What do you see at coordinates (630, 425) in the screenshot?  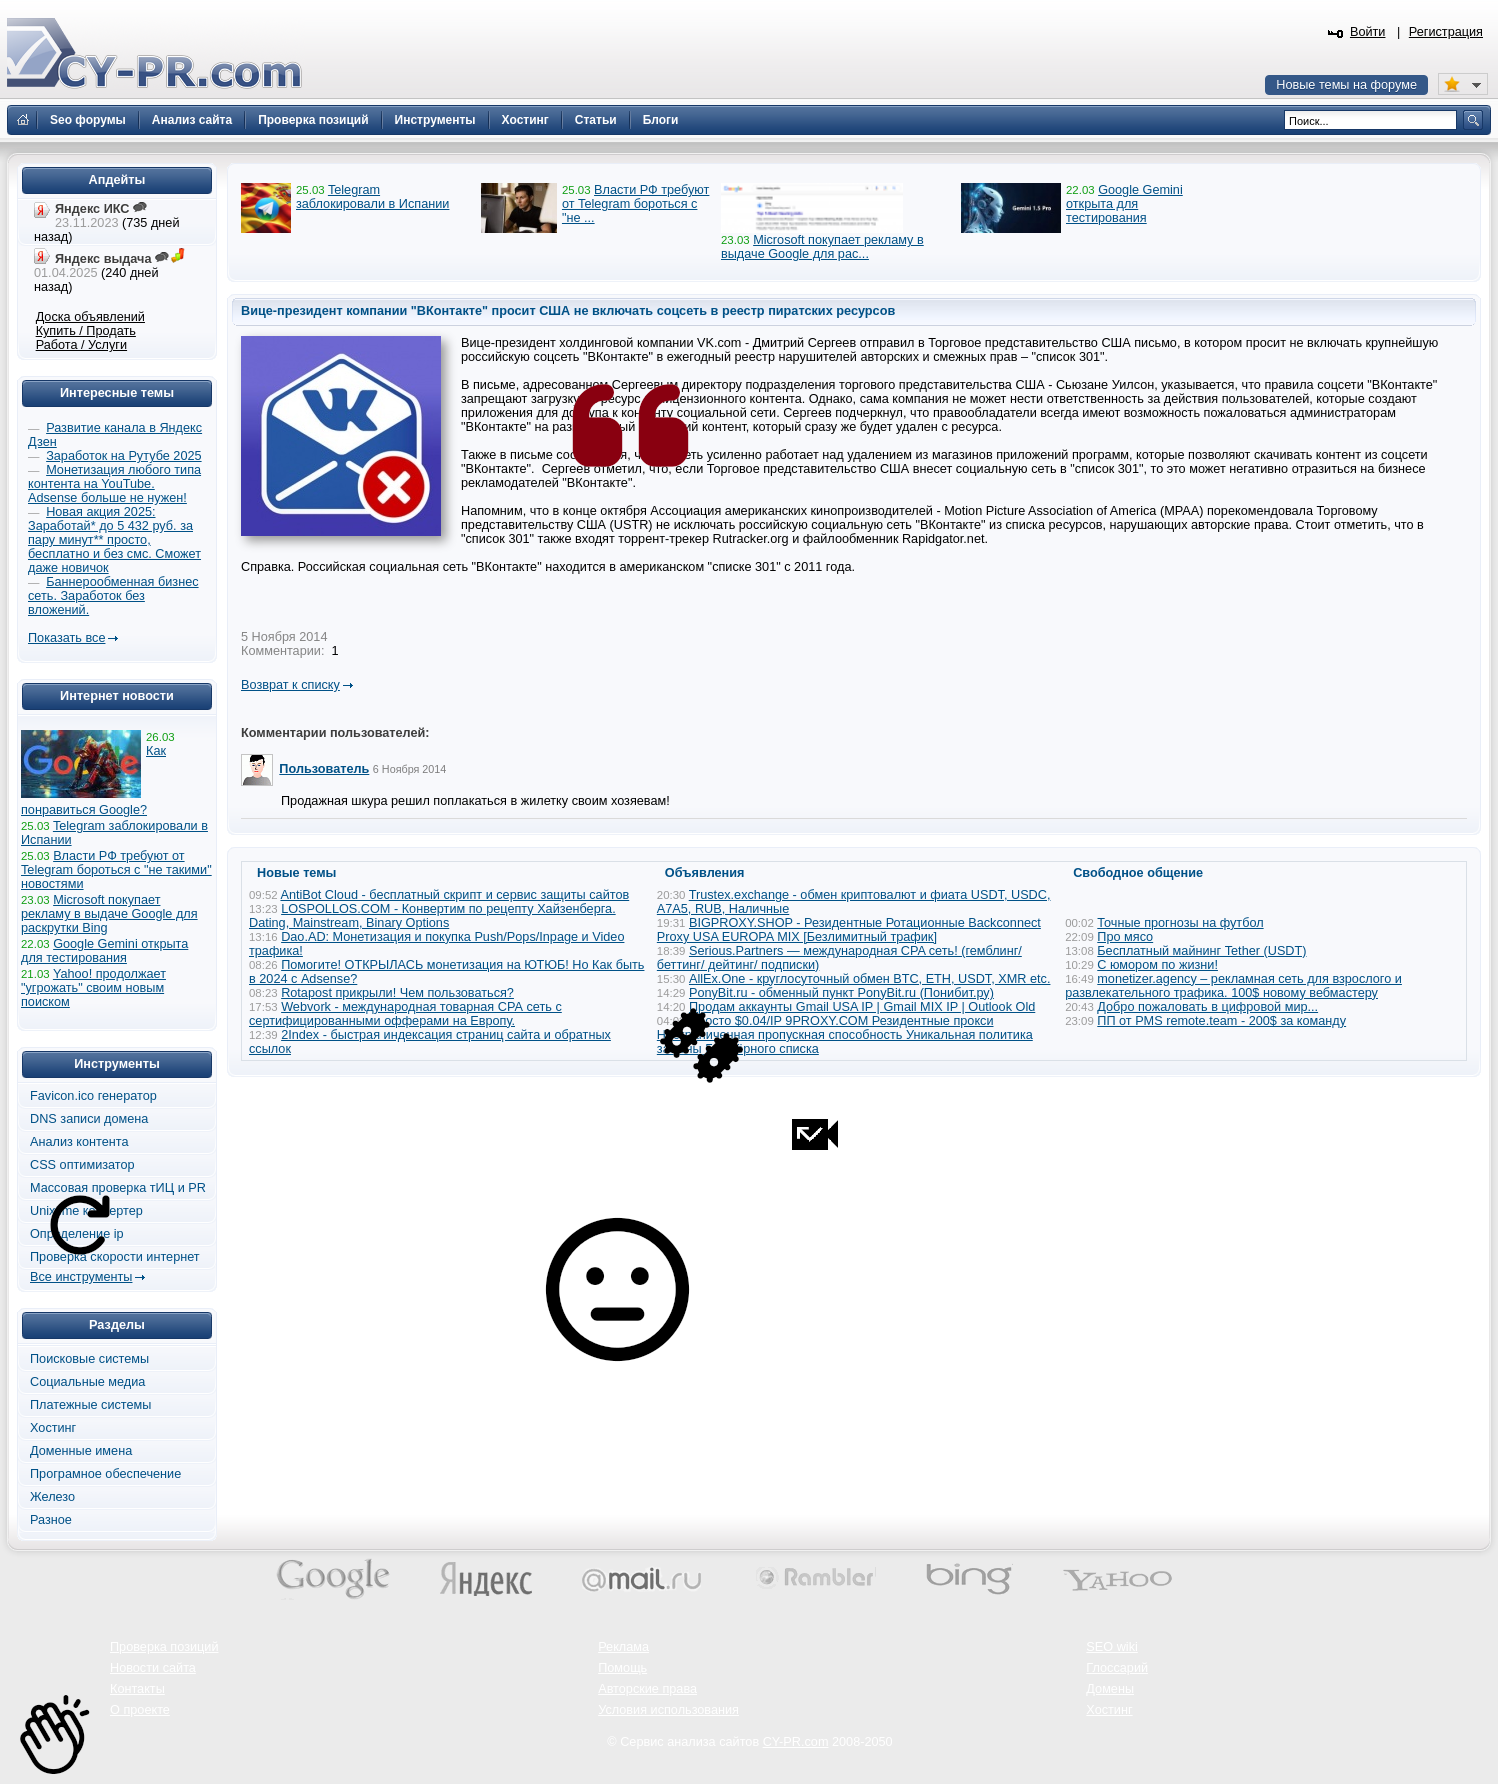 I see `insert a block quote` at bounding box center [630, 425].